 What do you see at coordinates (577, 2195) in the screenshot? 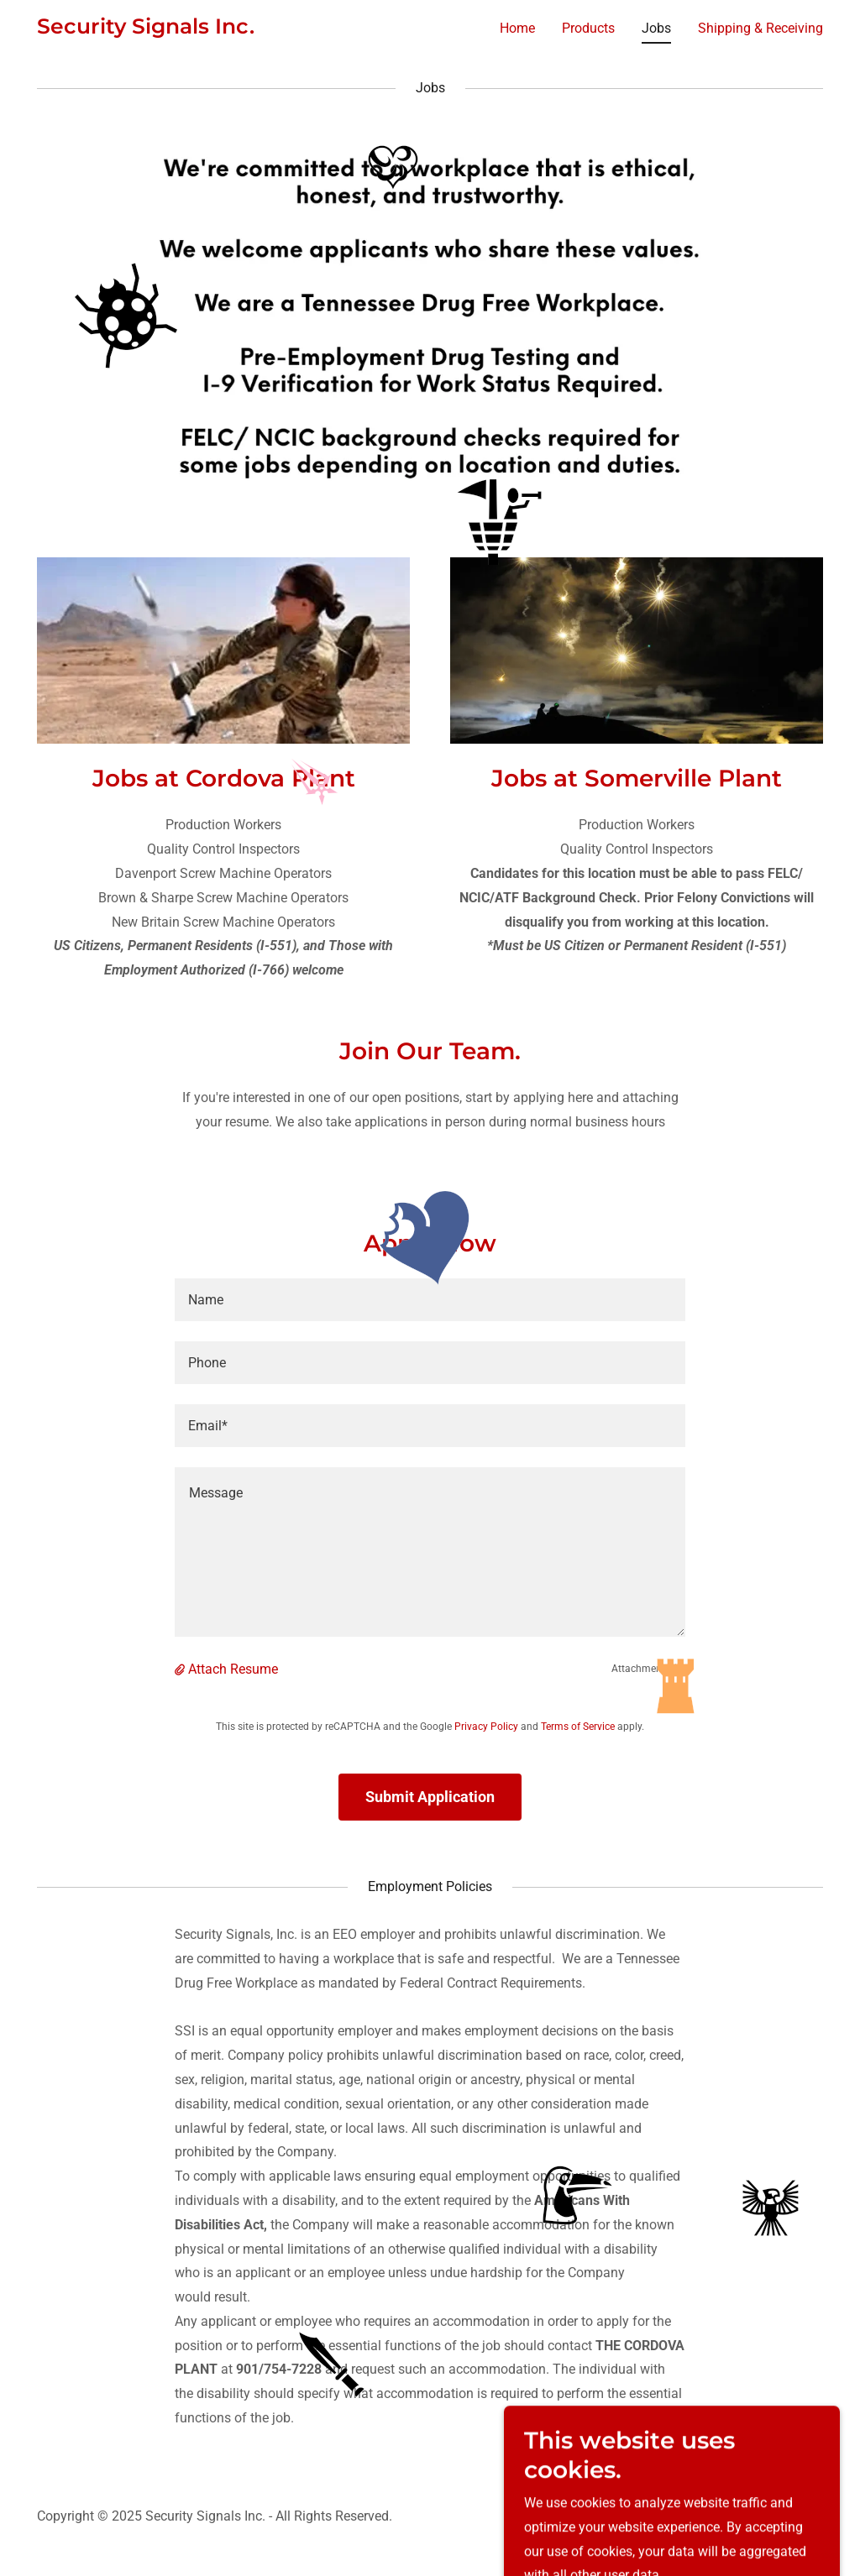
I see `decorative toucan icon for a tropical-themed game or app` at bounding box center [577, 2195].